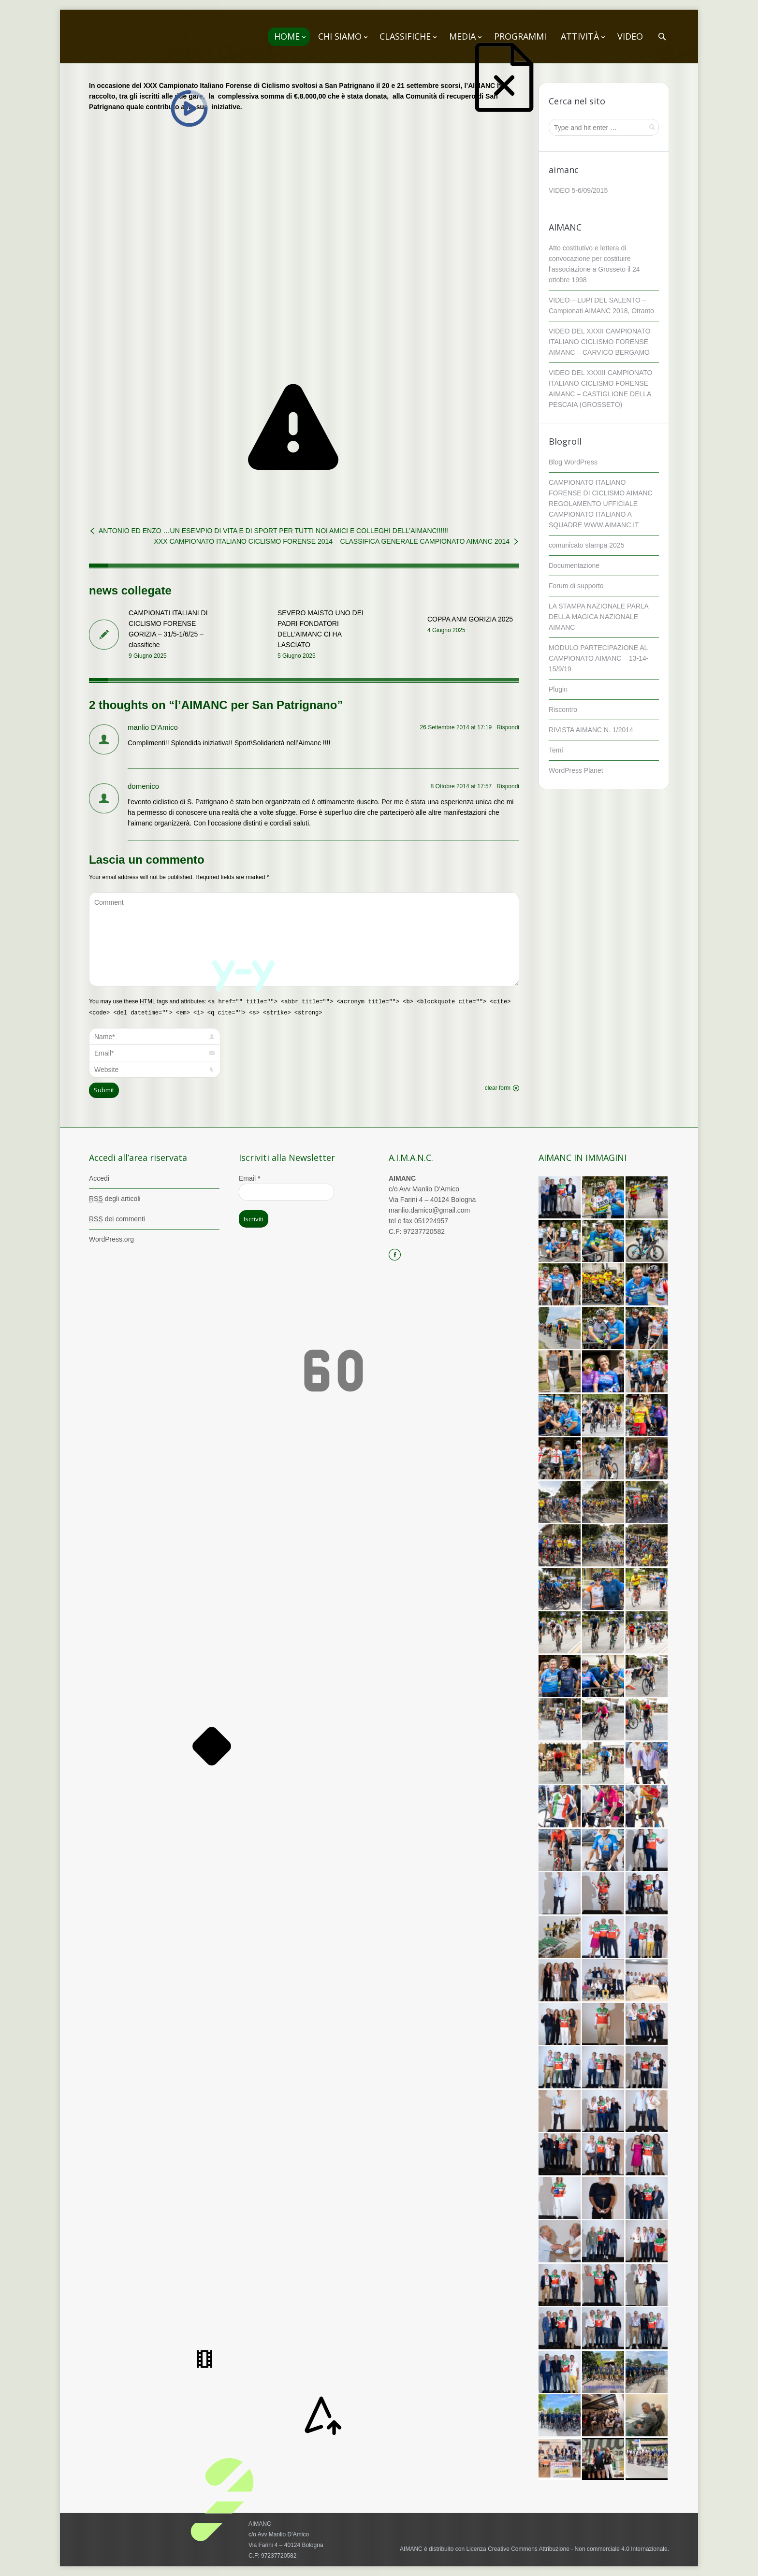 Image resolution: width=758 pixels, height=2576 pixels. What do you see at coordinates (504, 77) in the screenshot?
I see `delete or remove a file` at bounding box center [504, 77].